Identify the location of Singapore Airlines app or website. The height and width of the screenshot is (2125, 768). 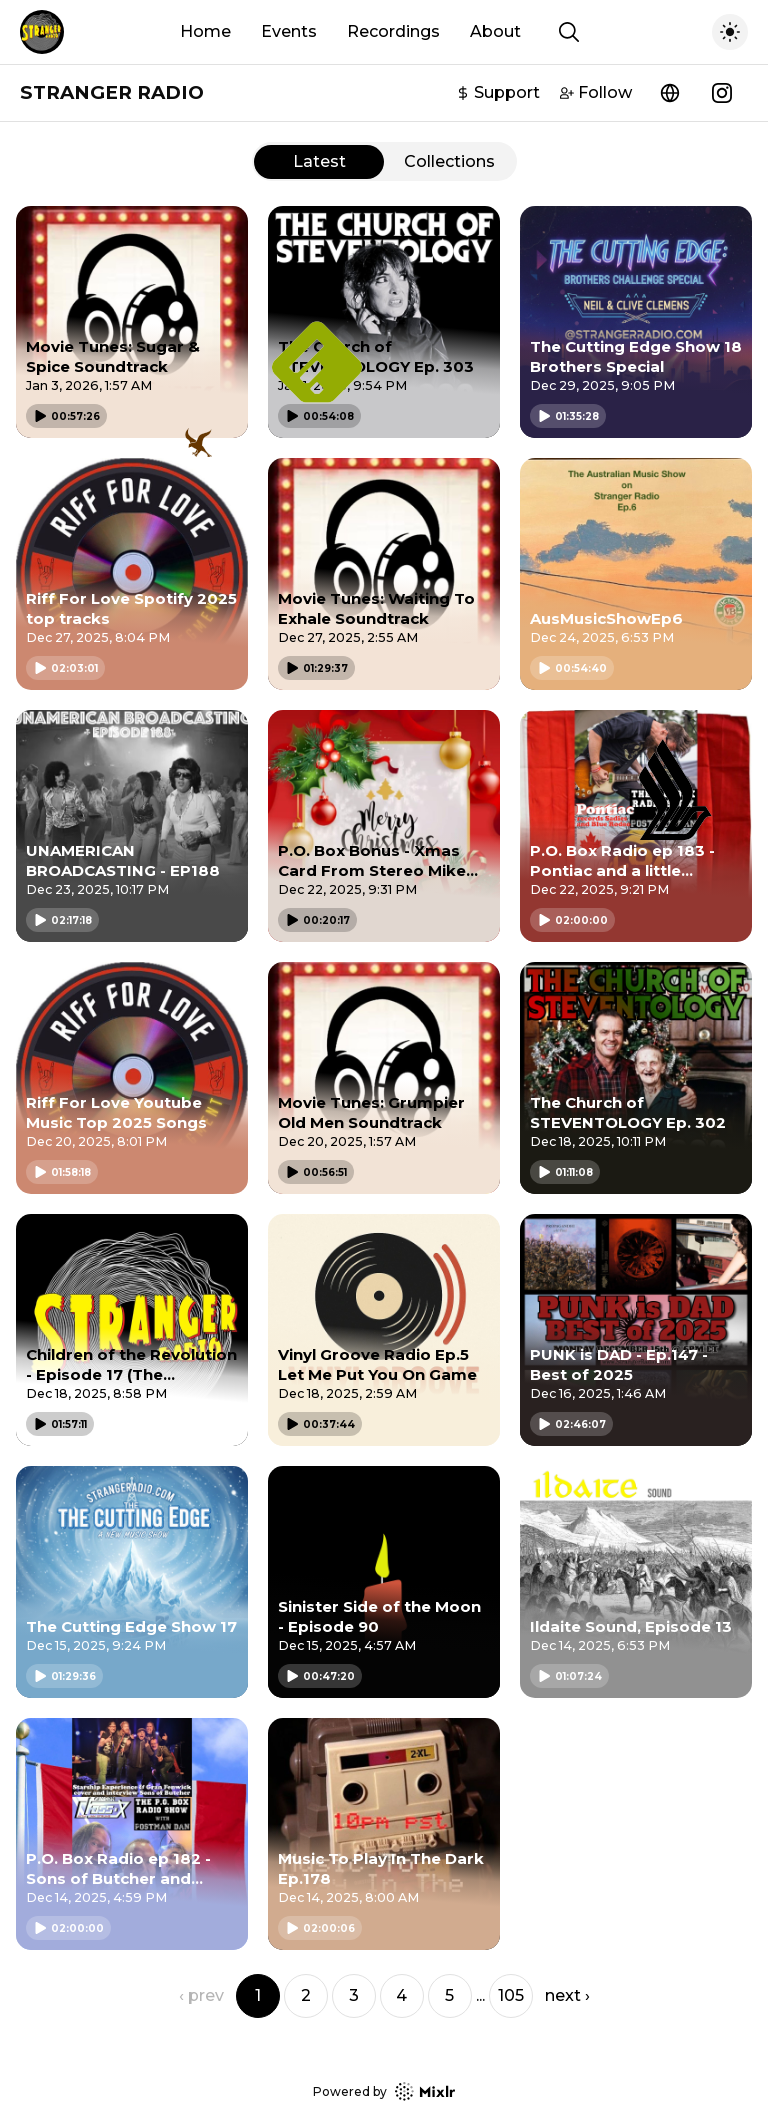
(675, 789).